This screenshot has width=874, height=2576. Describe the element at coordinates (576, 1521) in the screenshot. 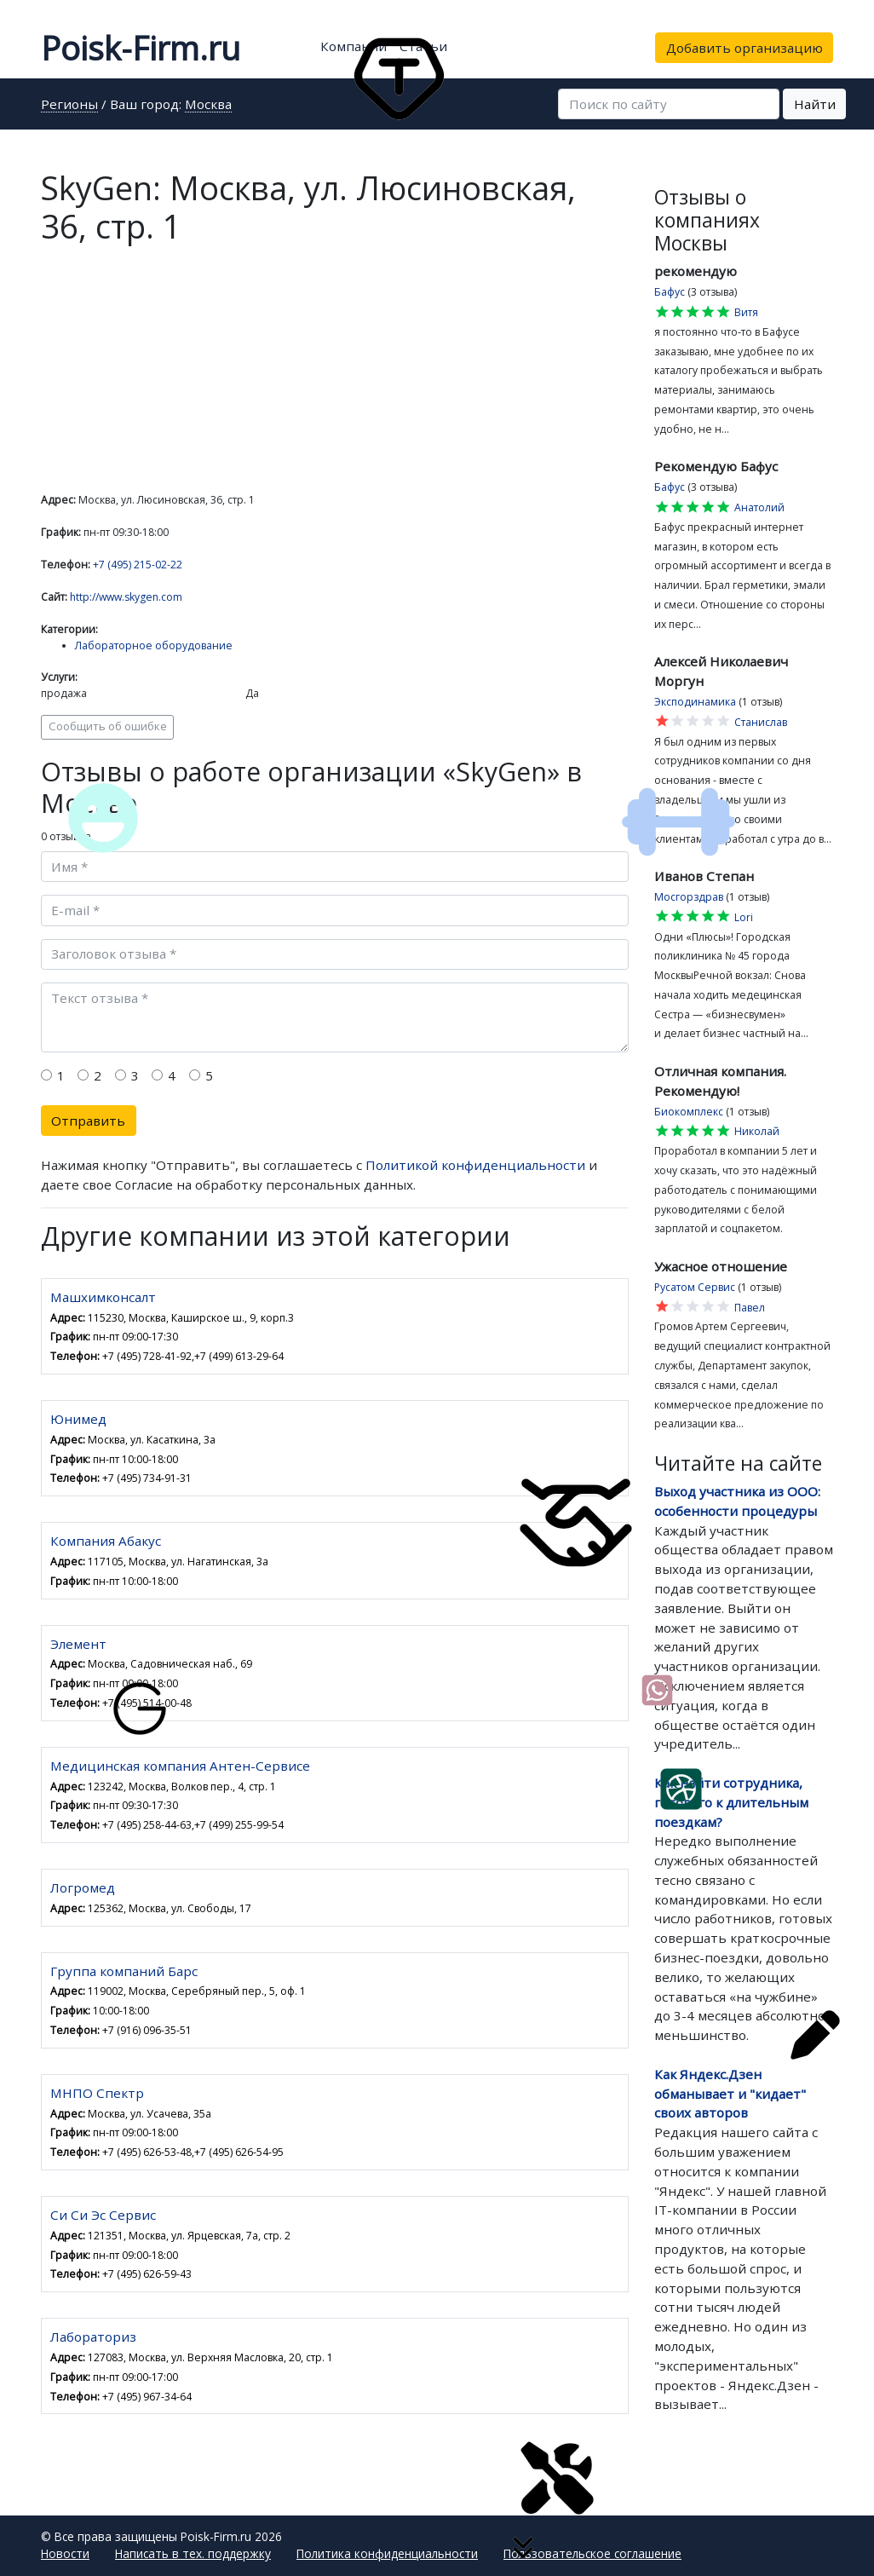

I see `indicates a partnership or collaboration` at that location.